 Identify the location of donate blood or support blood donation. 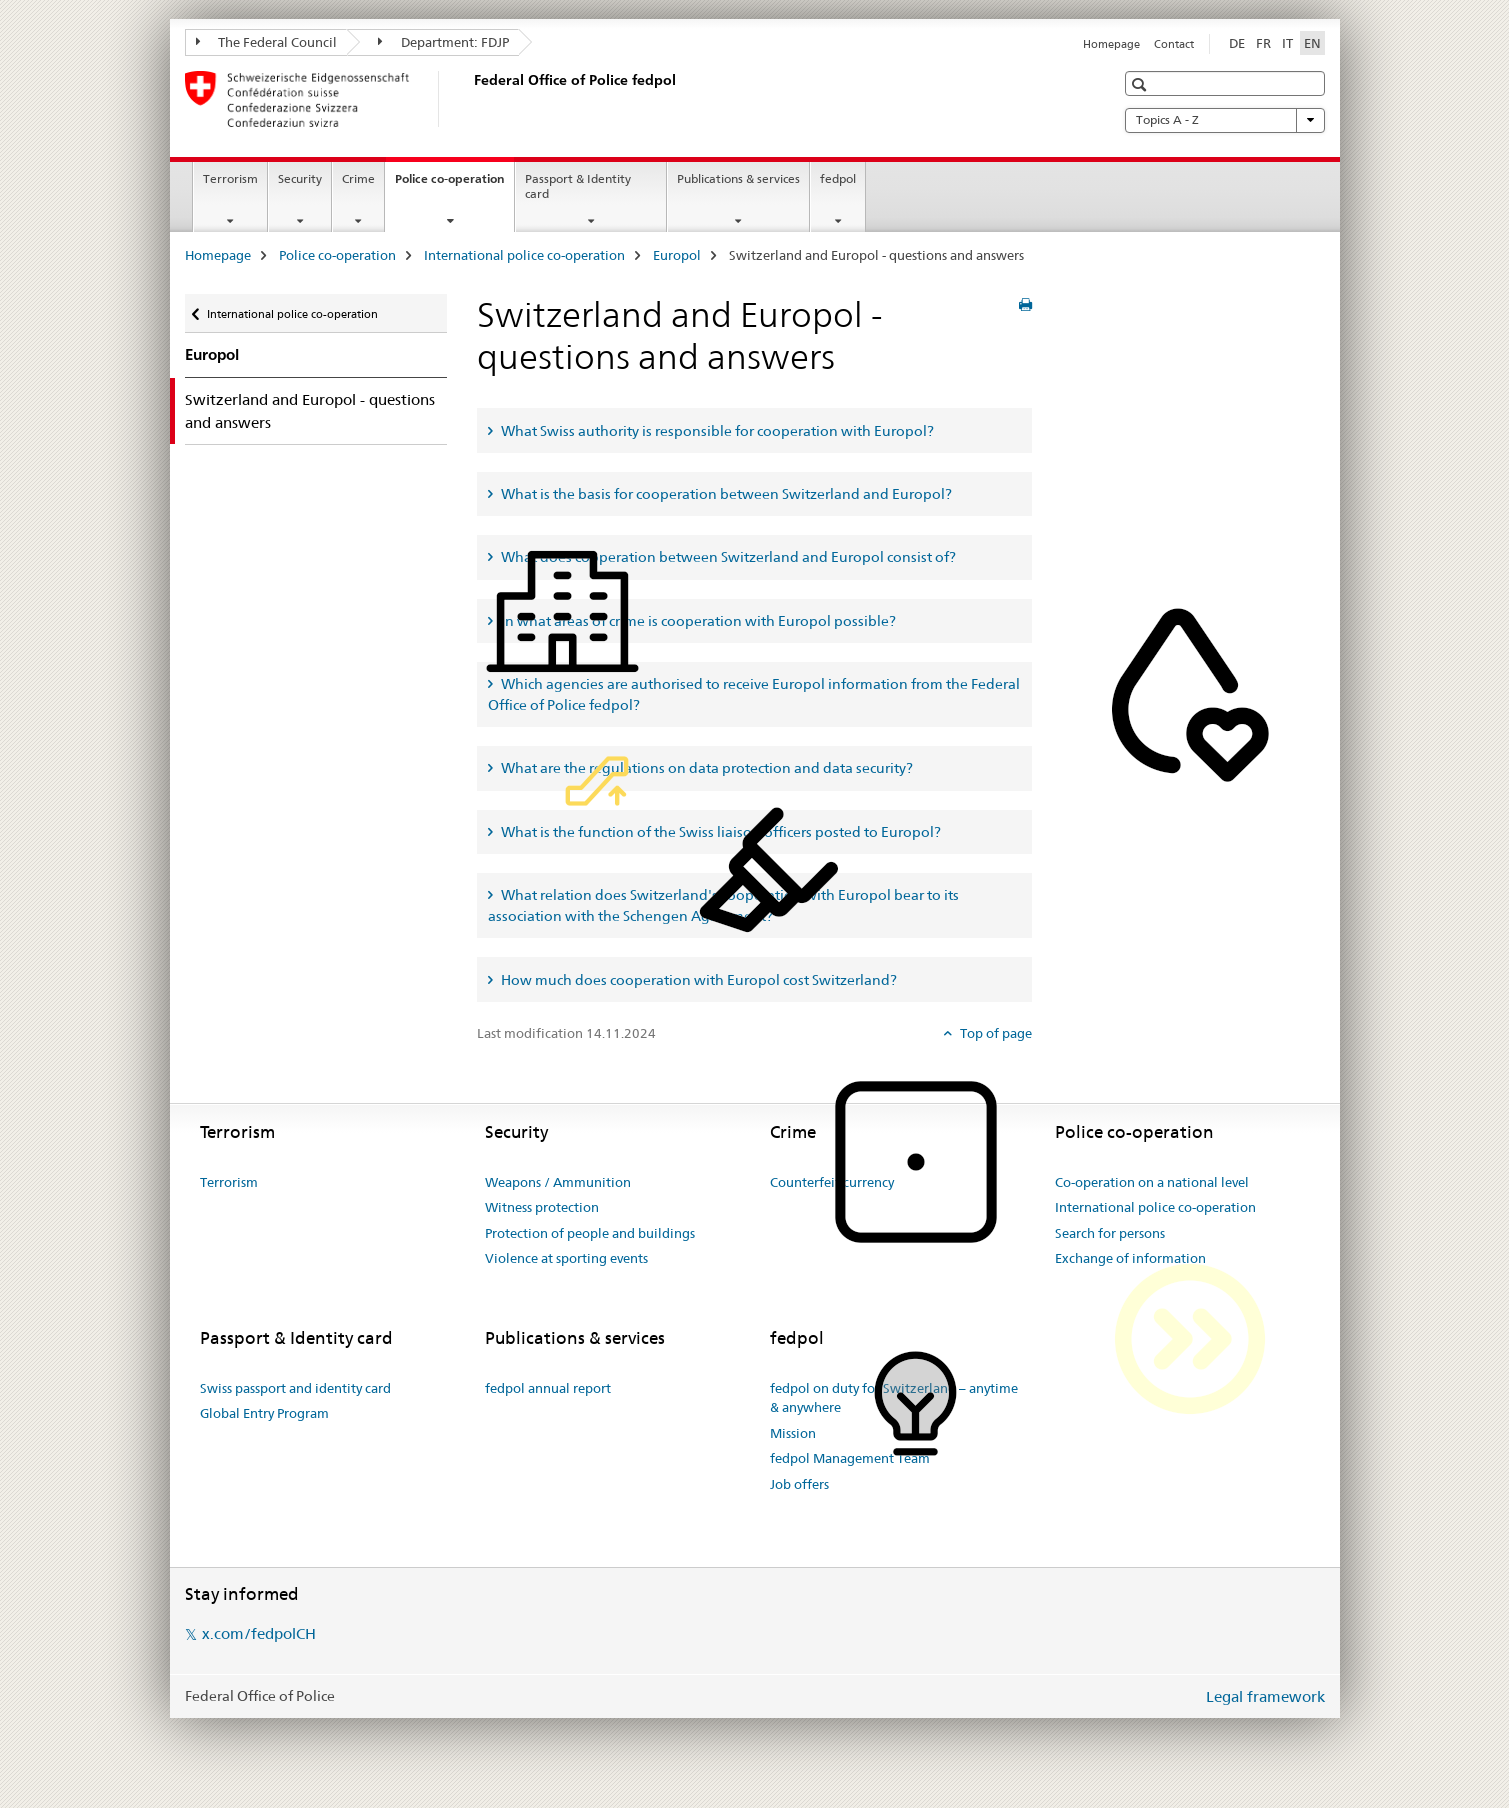
(1178, 691).